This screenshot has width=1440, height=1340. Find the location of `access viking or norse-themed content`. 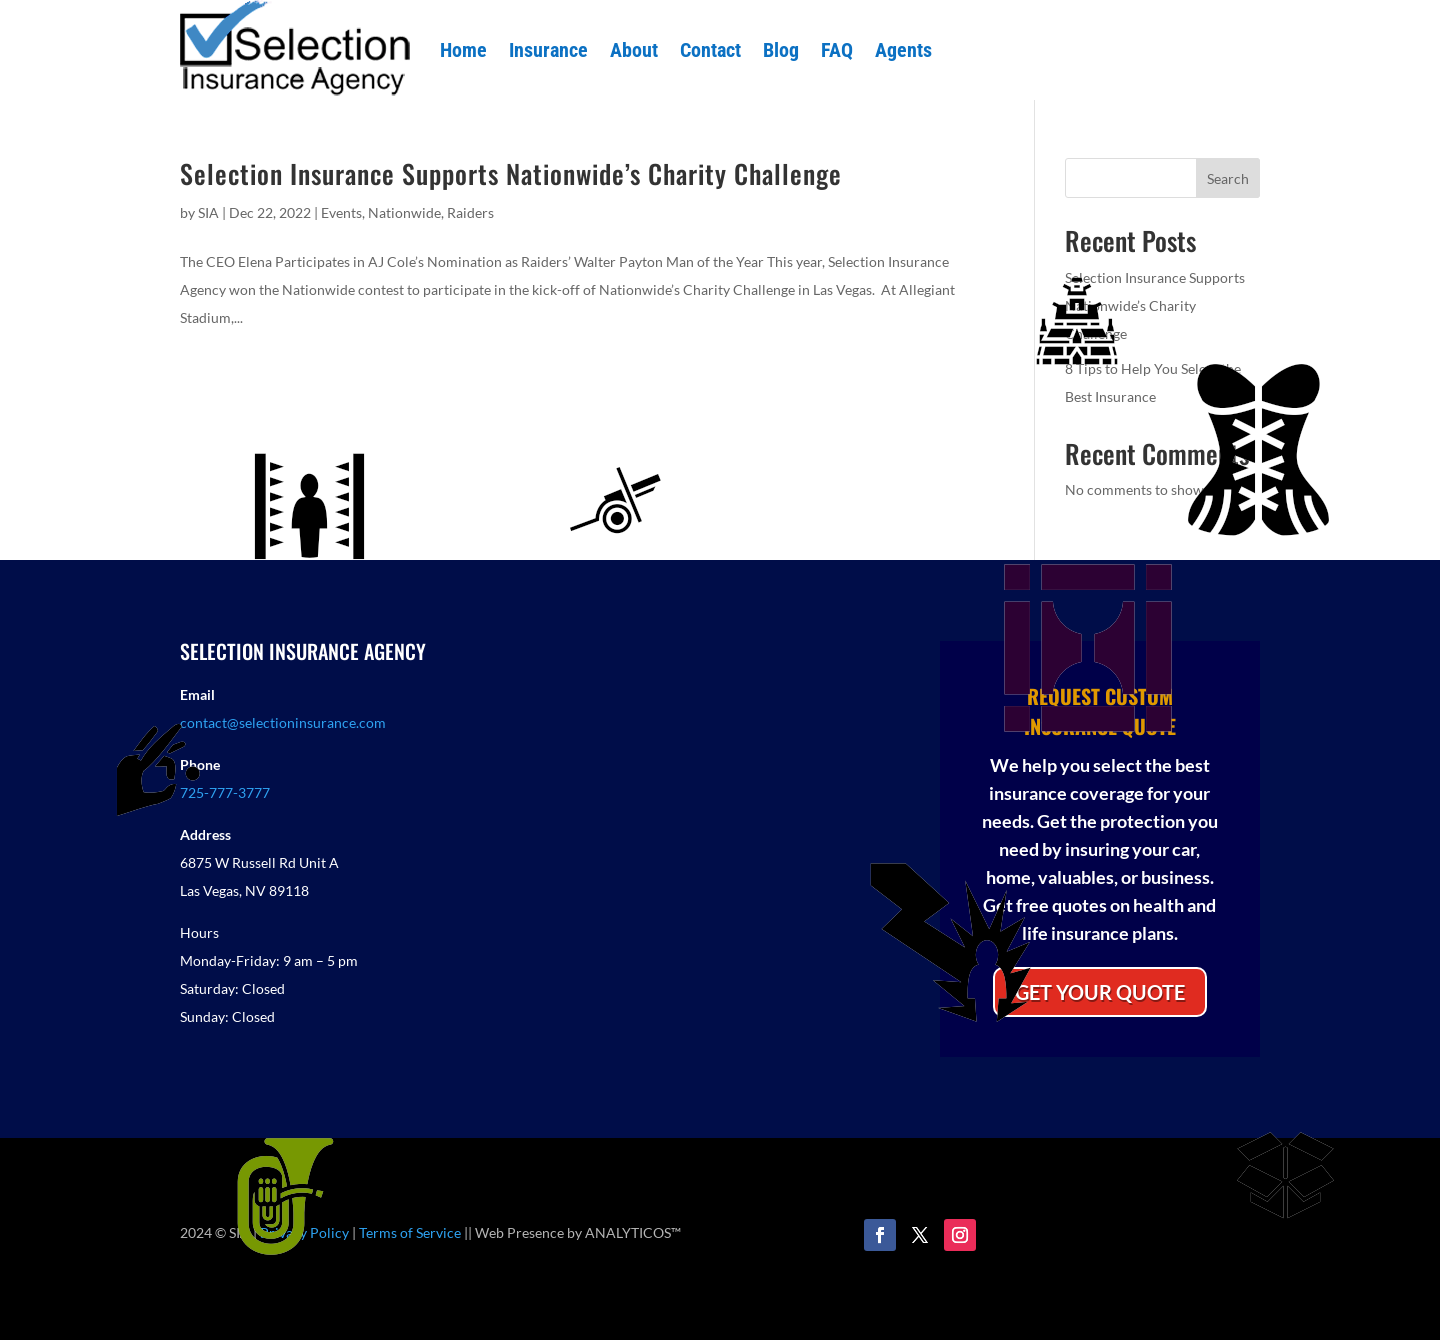

access viking or norse-themed content is located at coordinates (1077, 321).